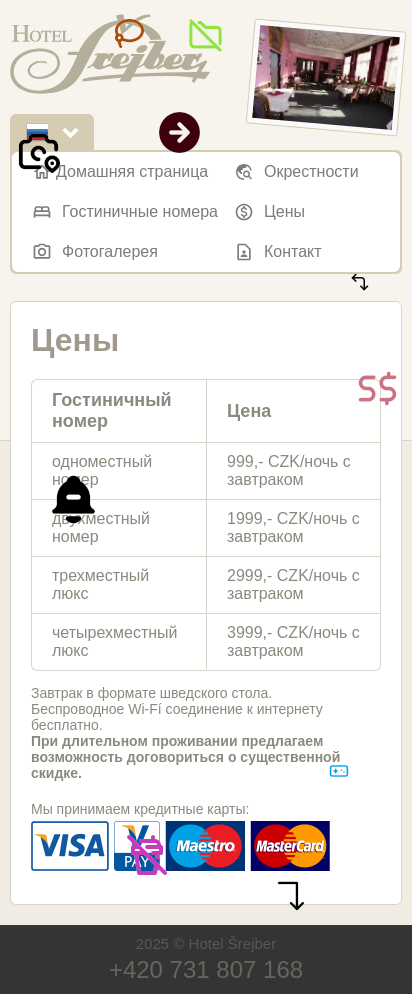  What do you see at coordinates (205, 35) in the screenshot?
I see `folder access is disabled or unavailable` at bounding box center [205, 35].